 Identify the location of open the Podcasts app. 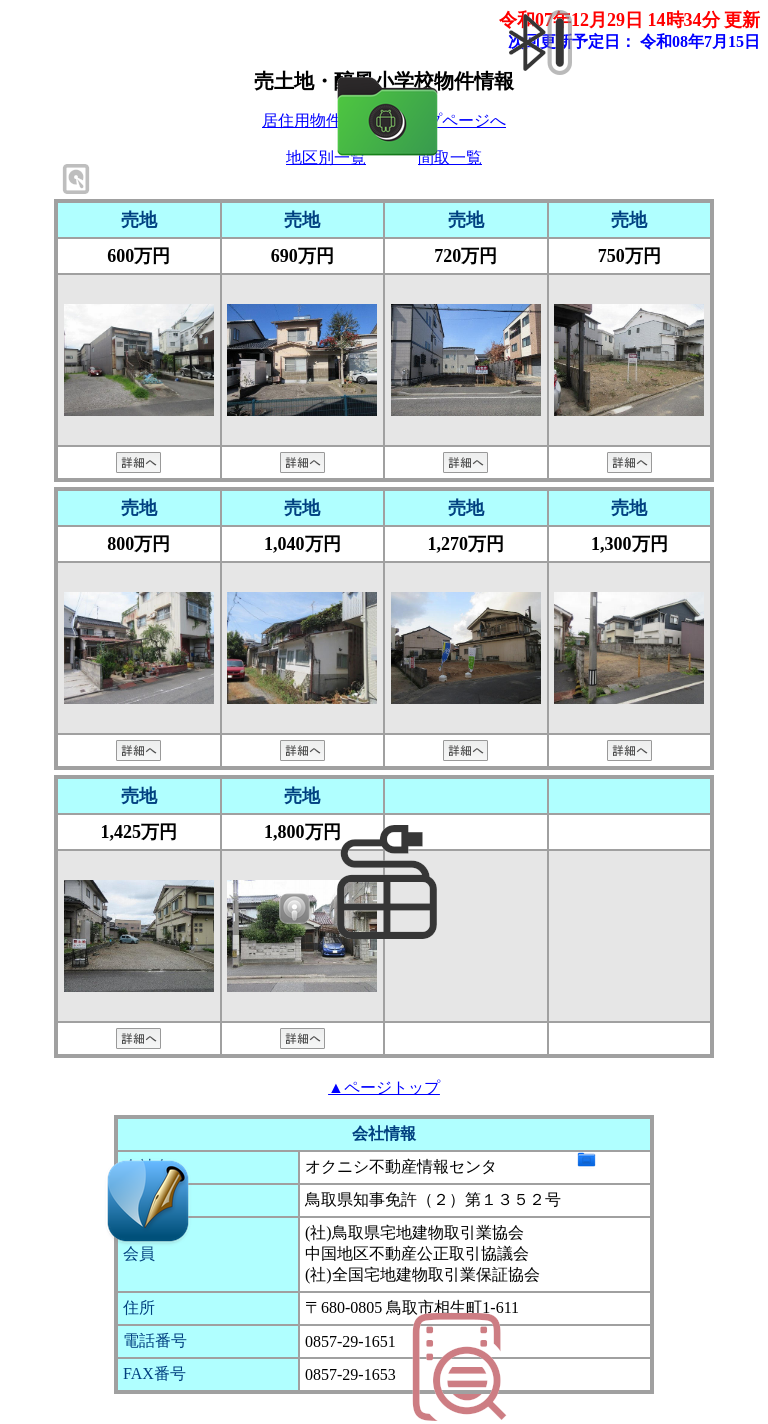
(294, 908).